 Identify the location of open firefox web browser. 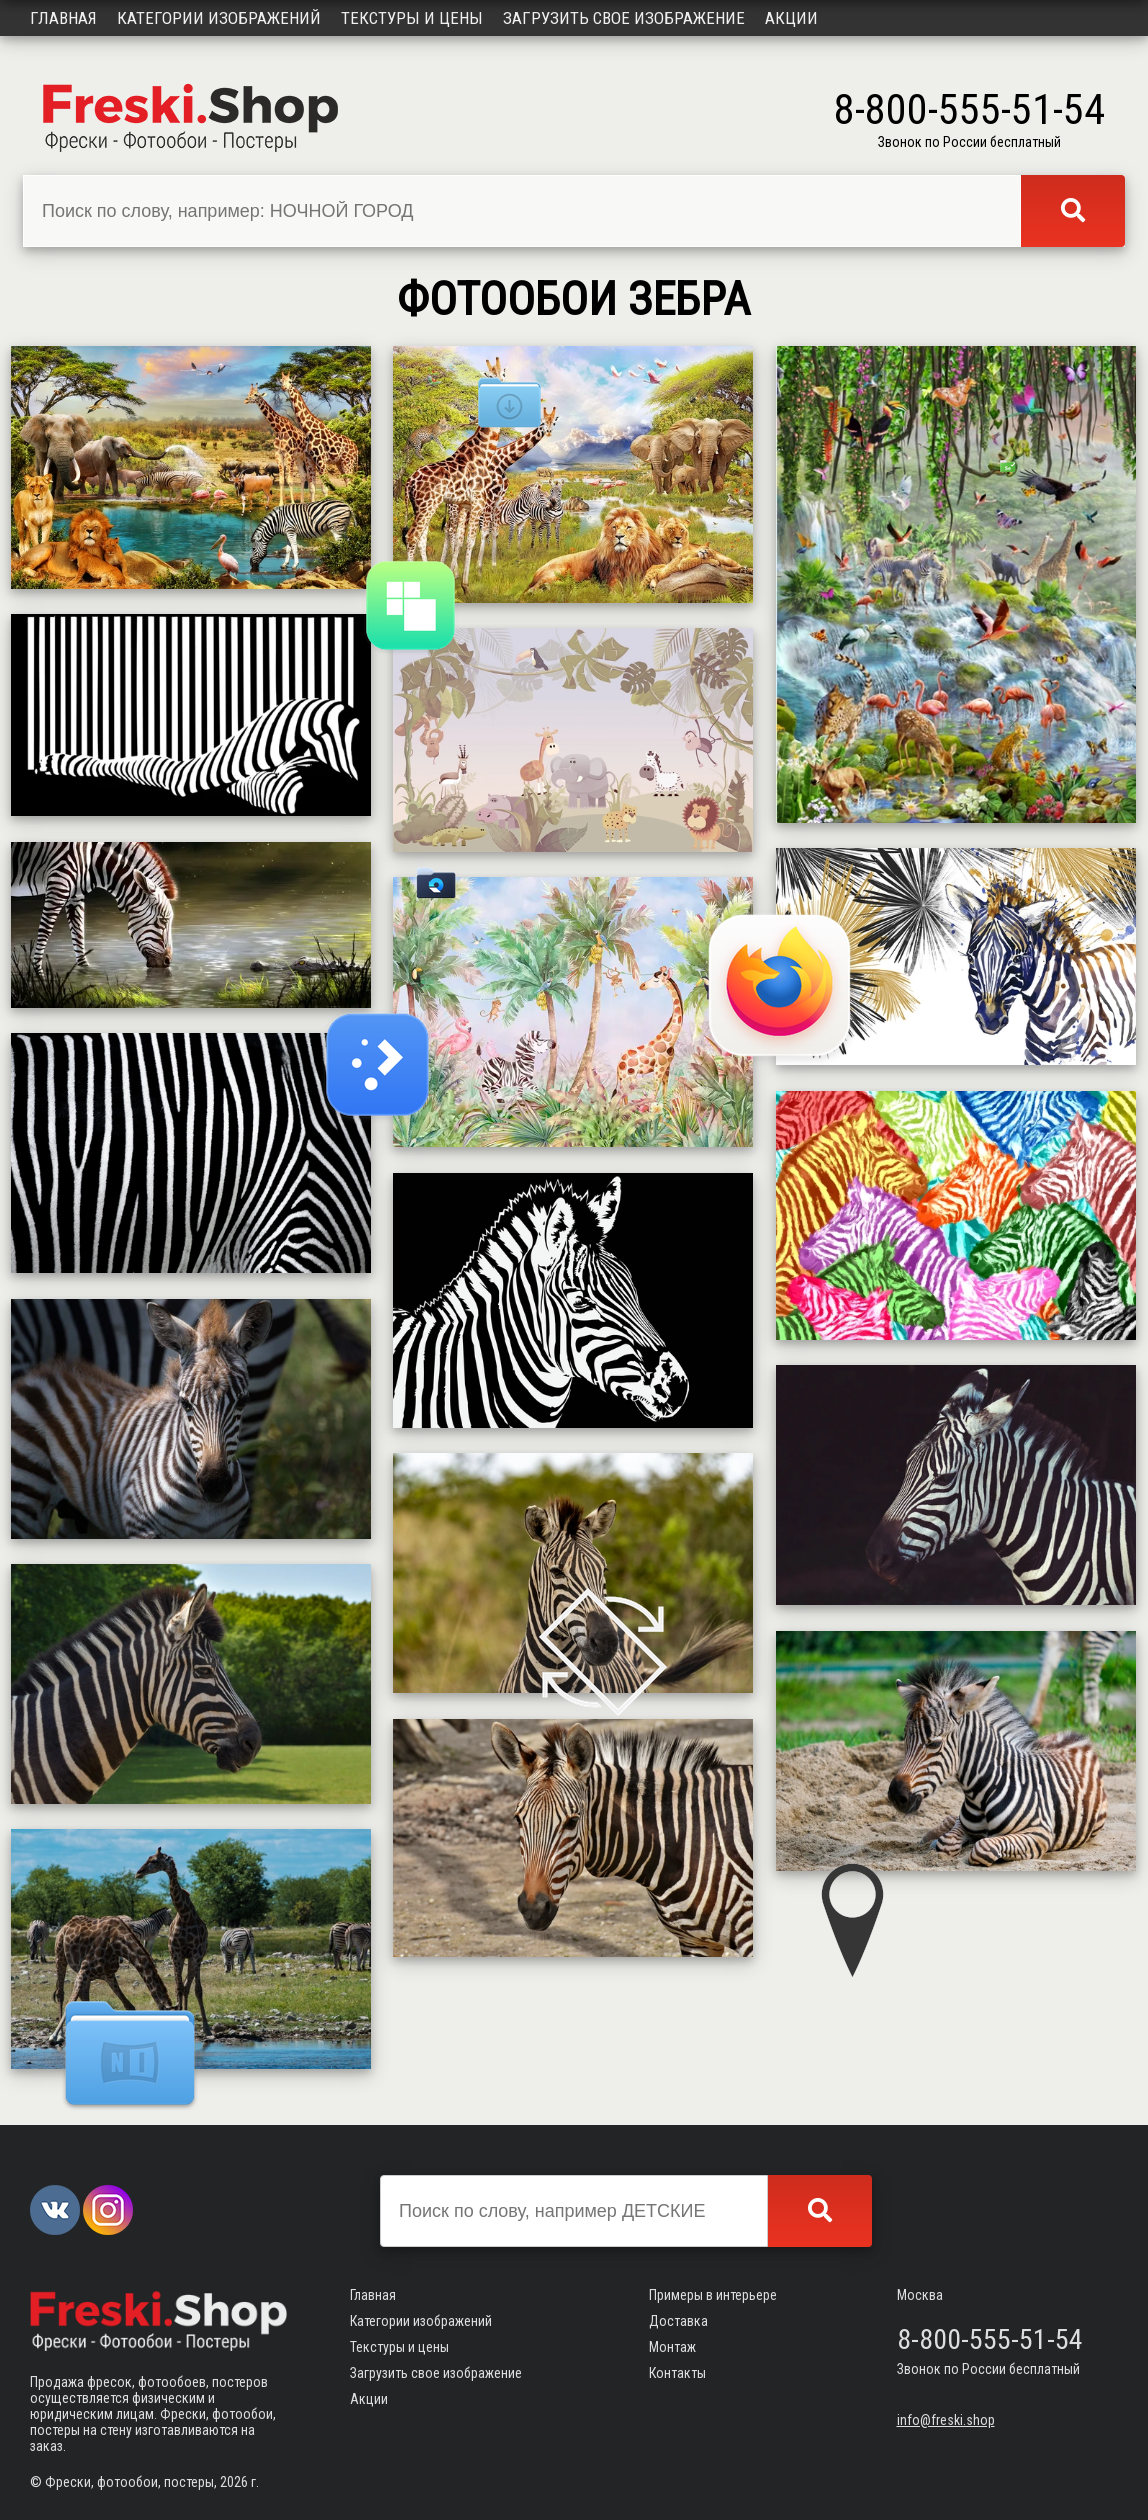
(779, 985).